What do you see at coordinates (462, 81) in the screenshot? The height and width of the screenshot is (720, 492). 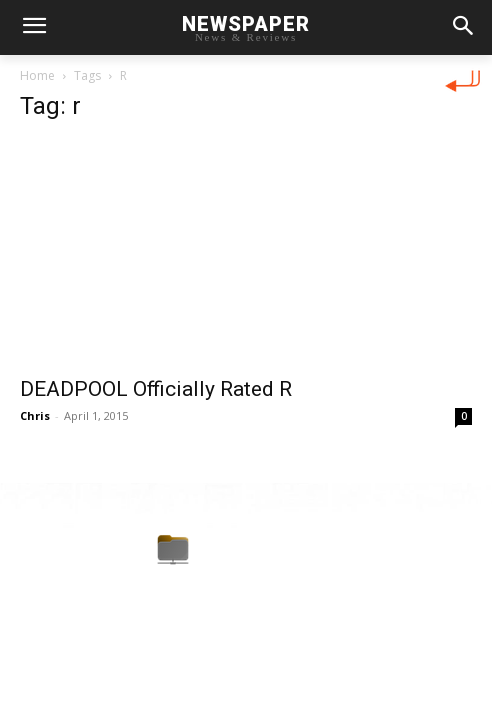 I see `reply to all recipients of an email` at bounding box center [462, 81].